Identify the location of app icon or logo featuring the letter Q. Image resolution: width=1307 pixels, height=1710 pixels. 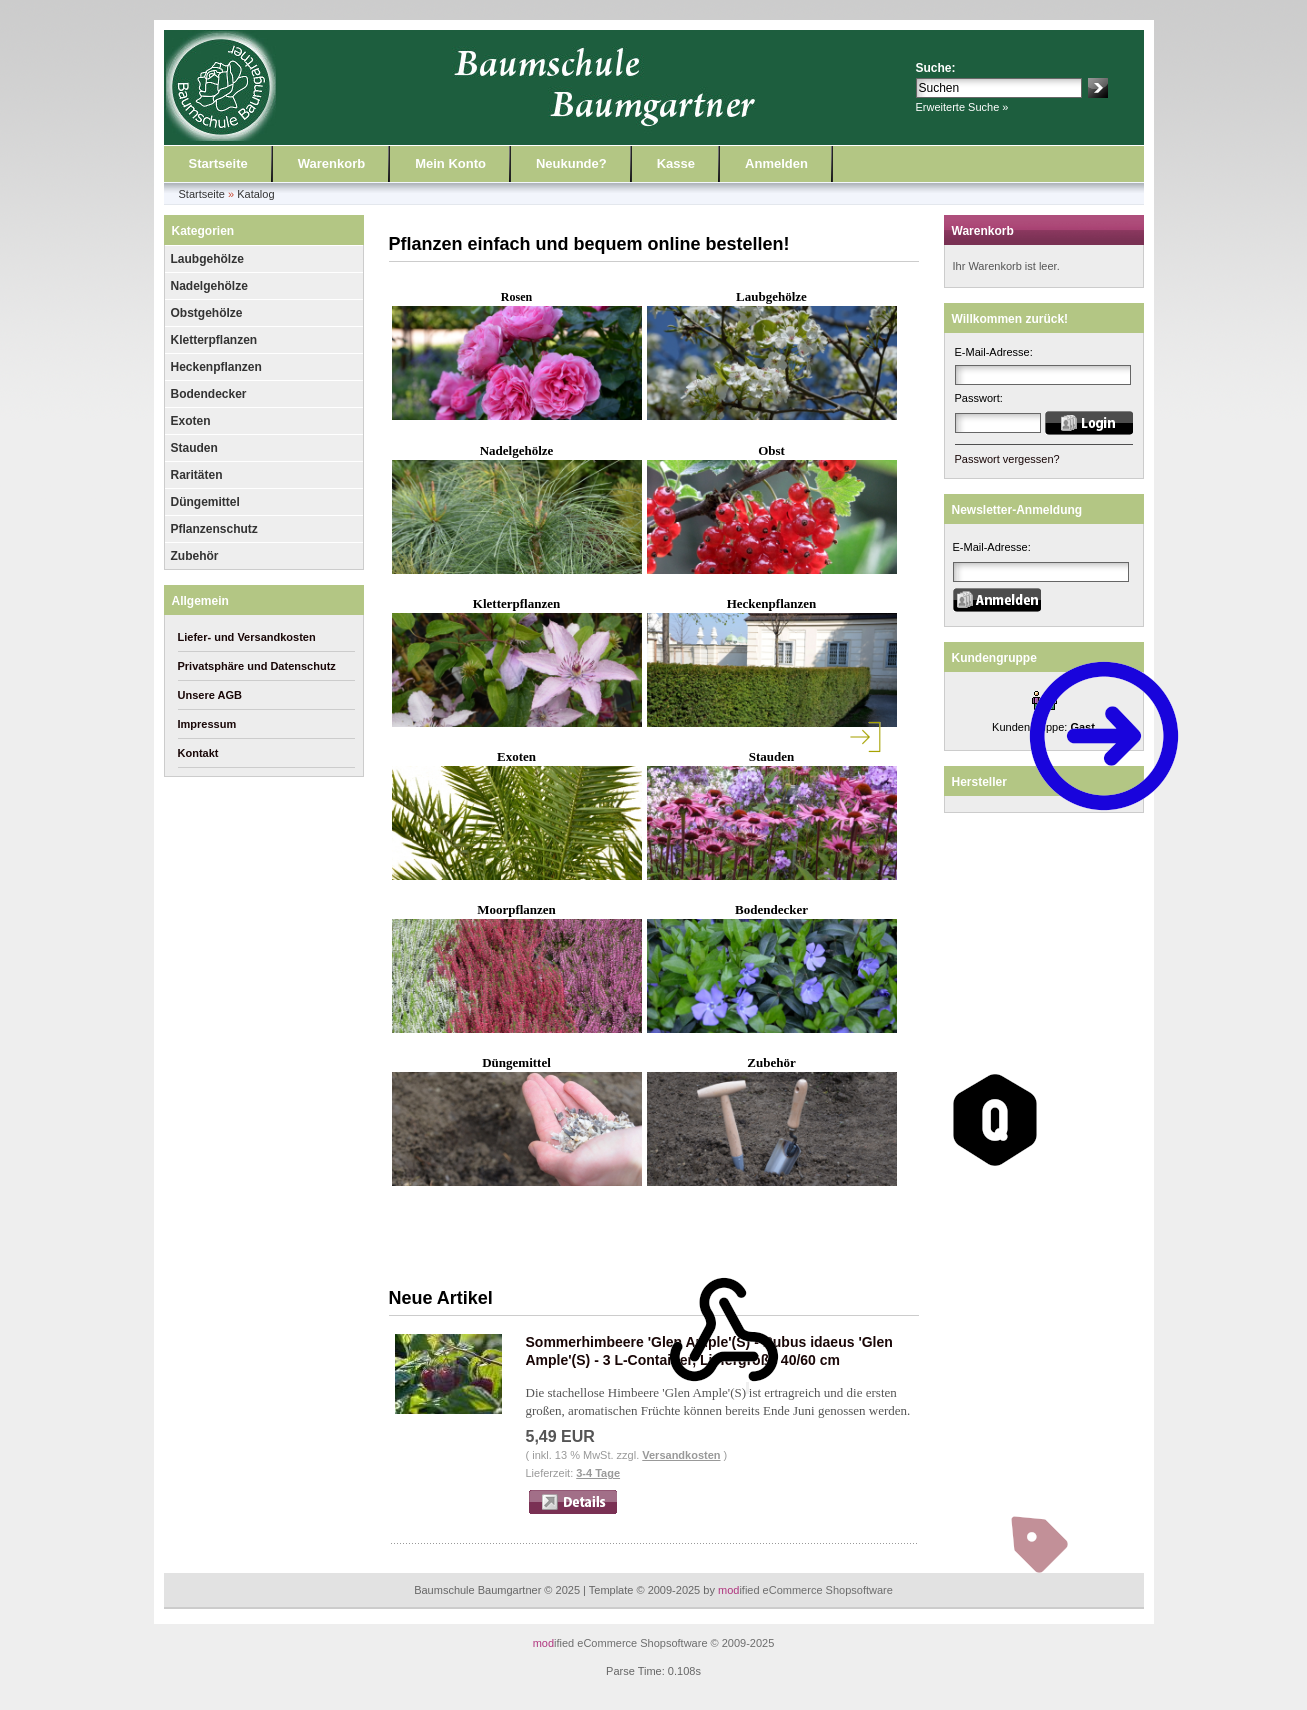
(995, 1120).